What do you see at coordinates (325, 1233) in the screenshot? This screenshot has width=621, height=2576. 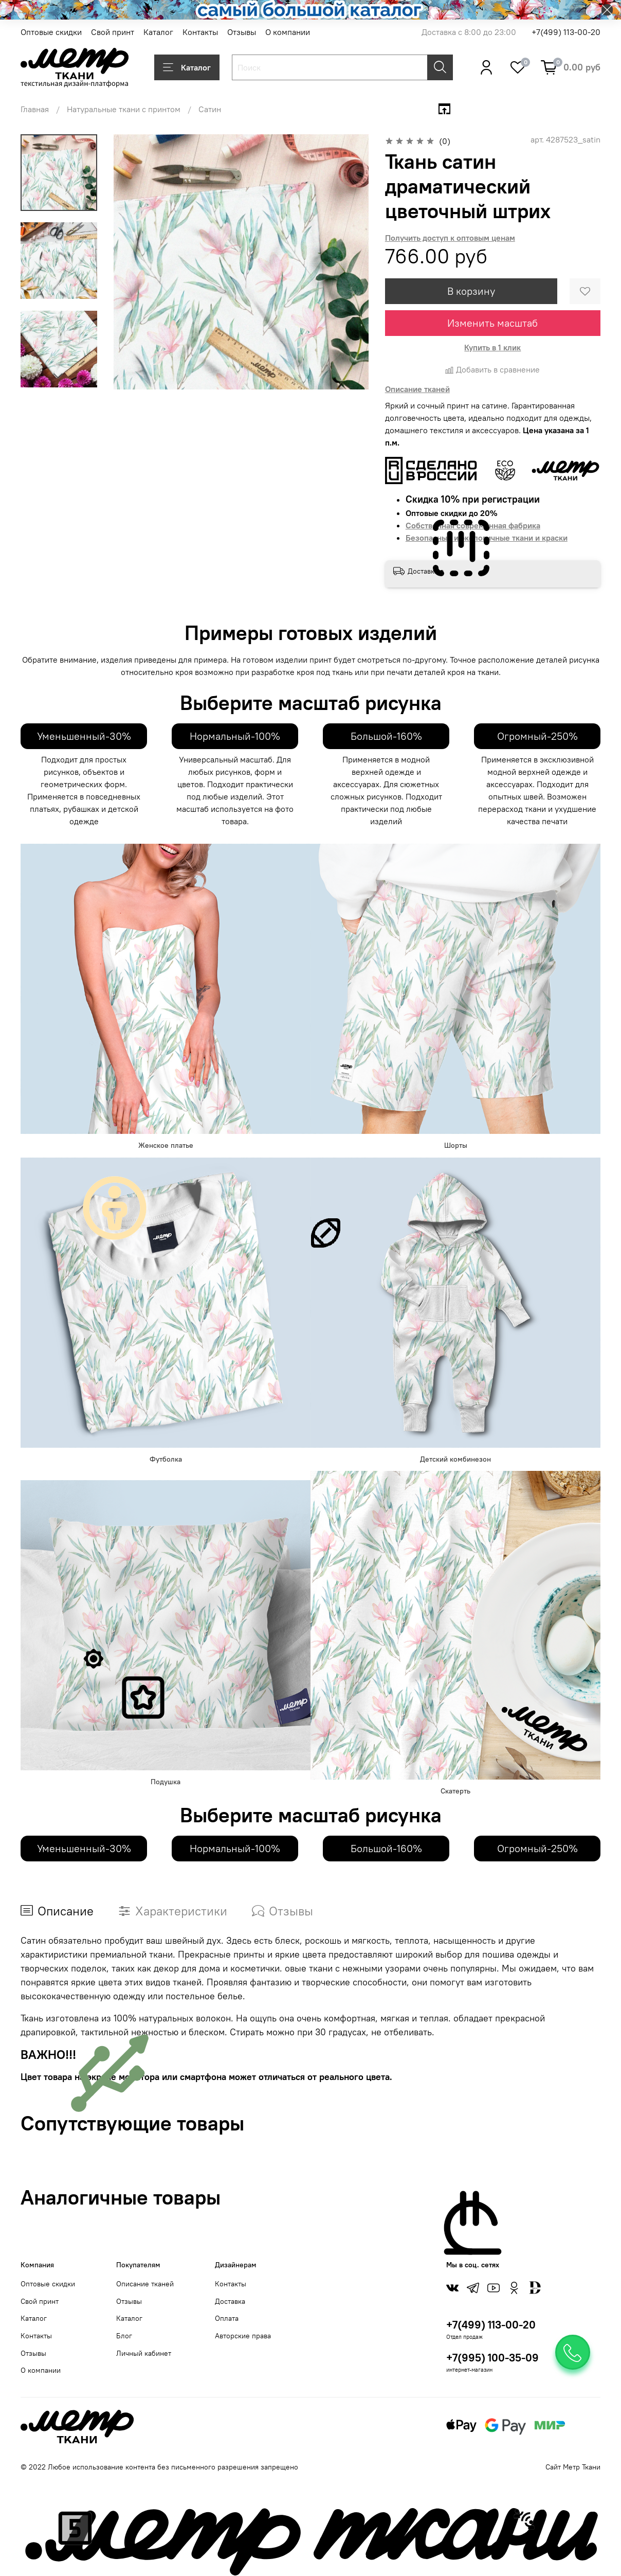 I see `view sports scores and updates` at bounding box center [325, 1233].